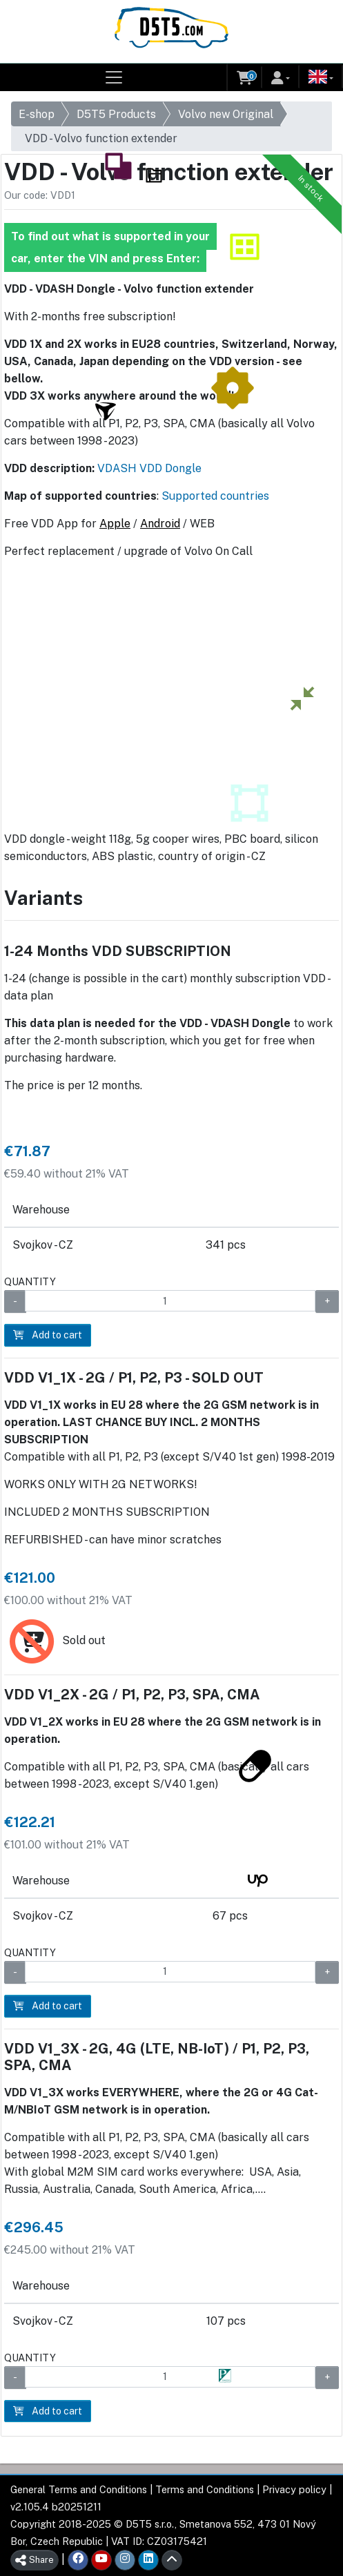  Describe the element at coordinates (225, 2376) in the screenshot. I see `Piaggio Group company logo` at that location.